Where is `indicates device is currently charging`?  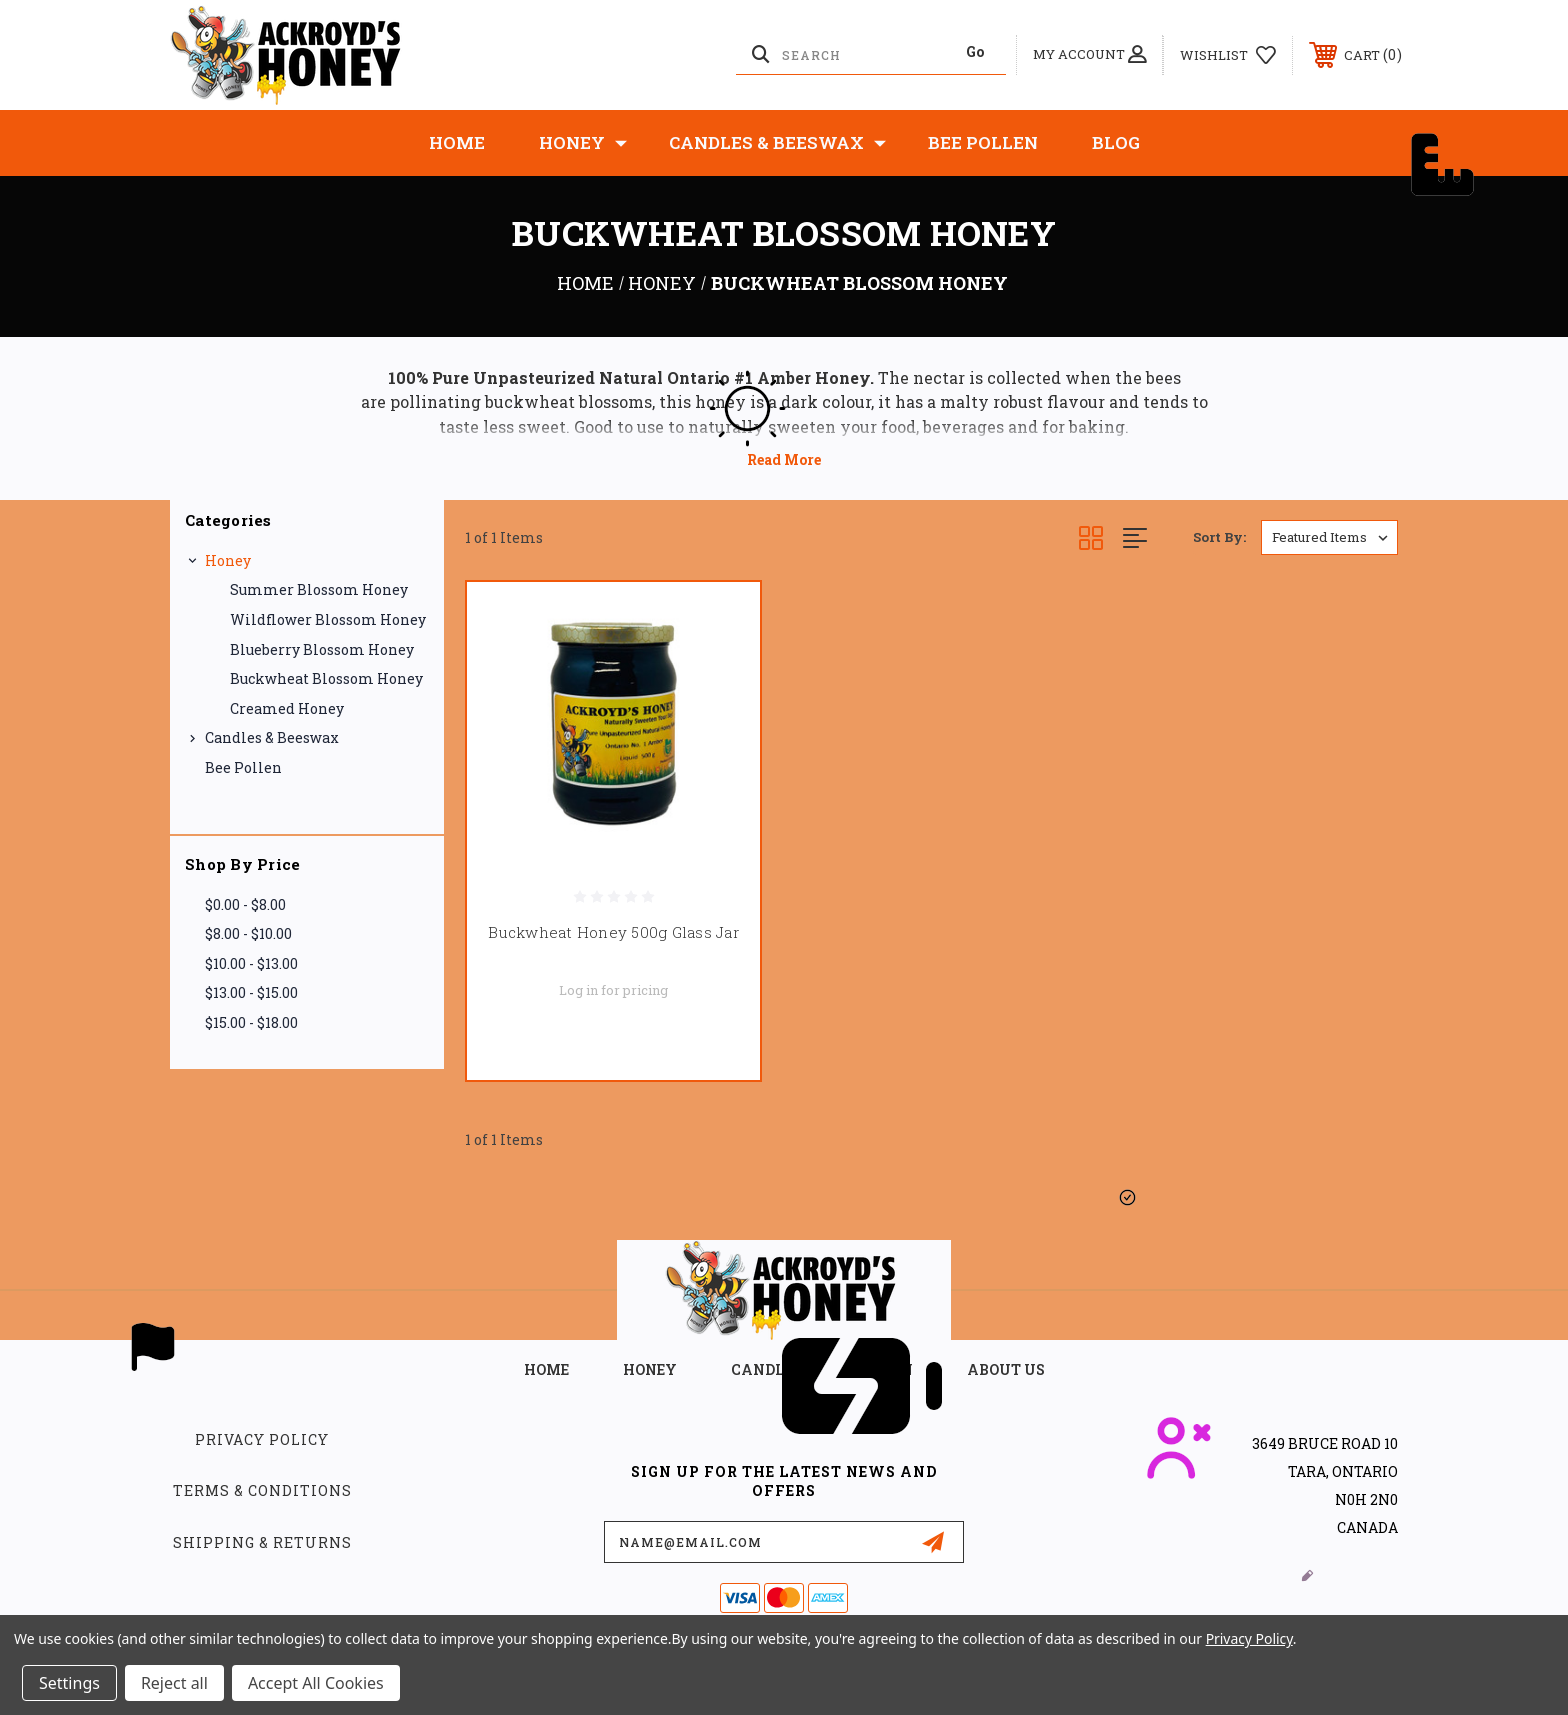
indicates device is currently charging is located at coordinates (862, 1386).